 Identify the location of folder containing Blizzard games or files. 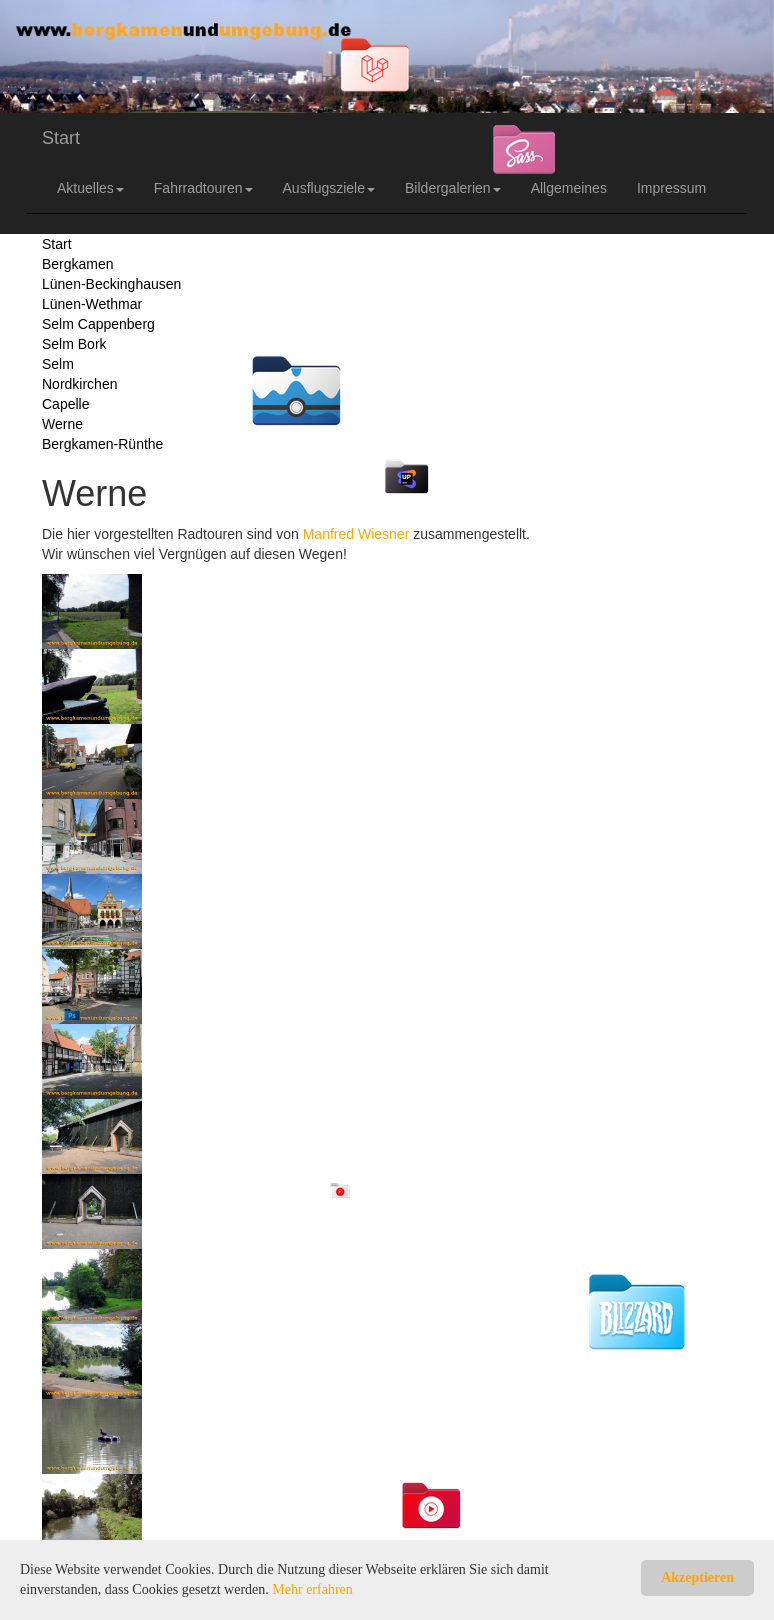
(636, 1314).